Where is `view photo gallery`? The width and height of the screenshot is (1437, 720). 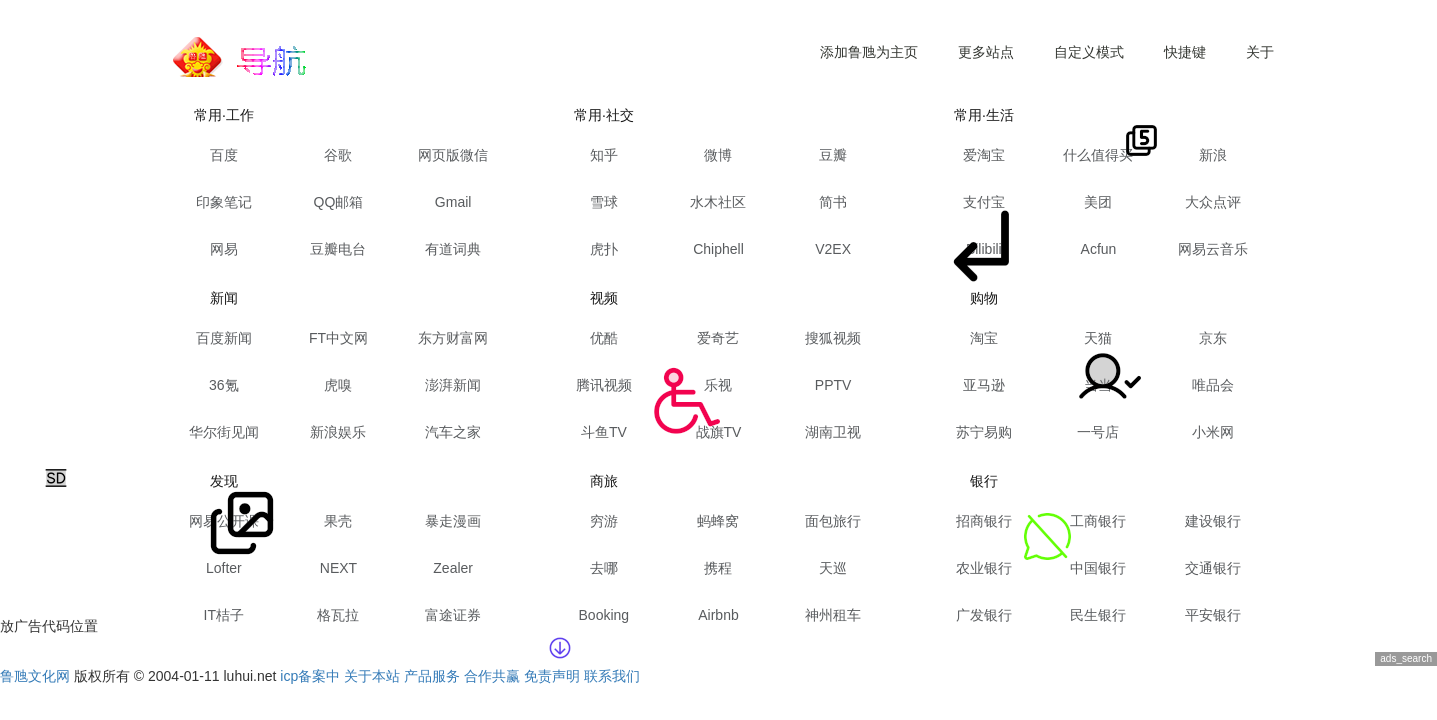 view photo gallery is located at coordinates (242, 523).